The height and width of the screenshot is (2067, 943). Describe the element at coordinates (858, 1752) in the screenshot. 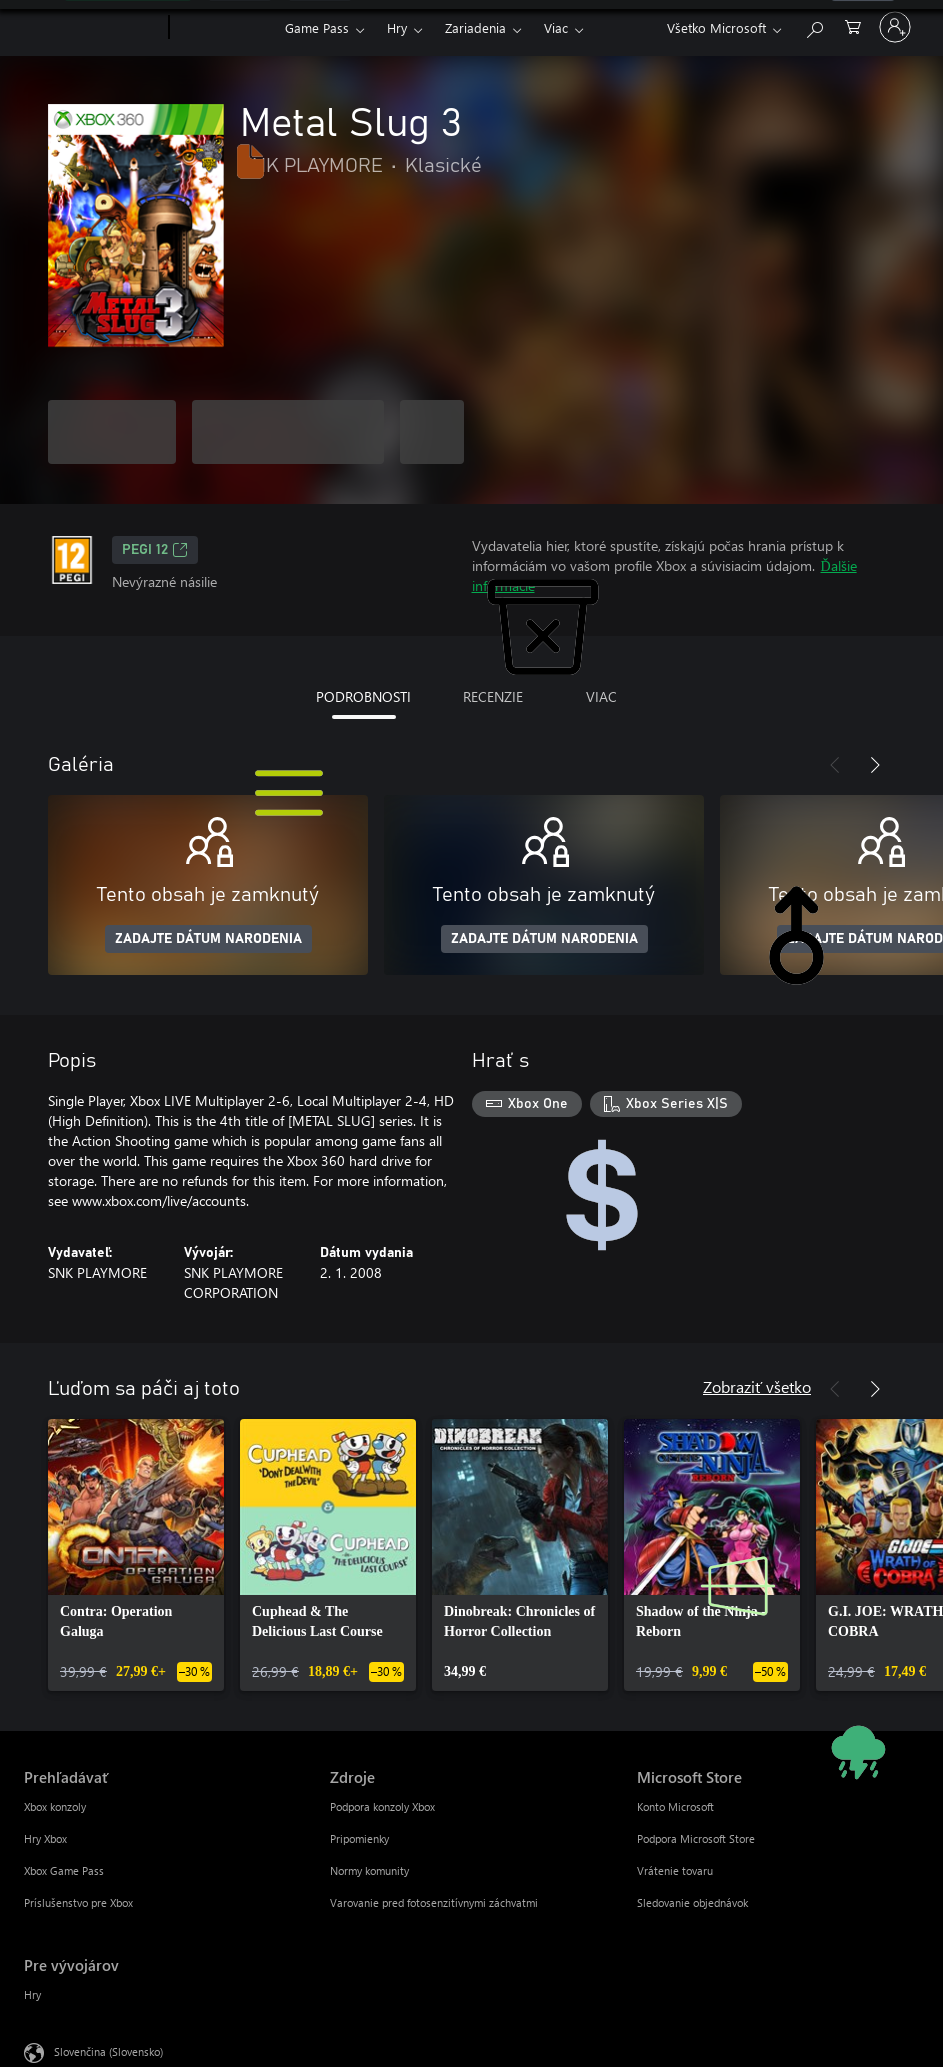

I see `indicates thunderstorm weather conditions` at that location.